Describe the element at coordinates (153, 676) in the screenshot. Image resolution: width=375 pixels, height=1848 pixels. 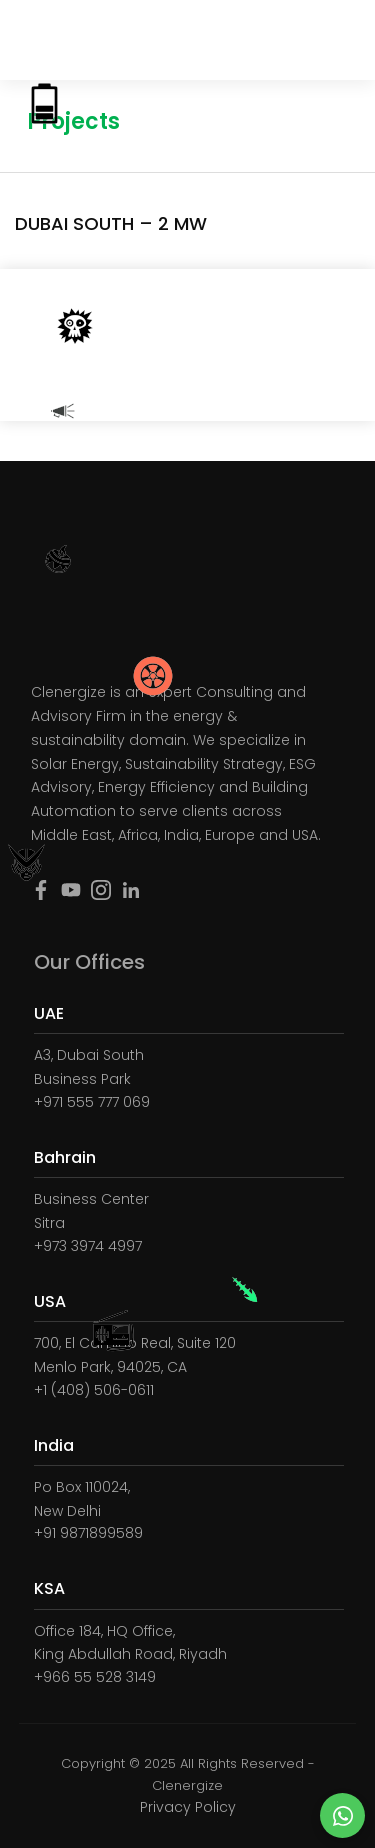
I see `access vehicle or tire settings` at that location.